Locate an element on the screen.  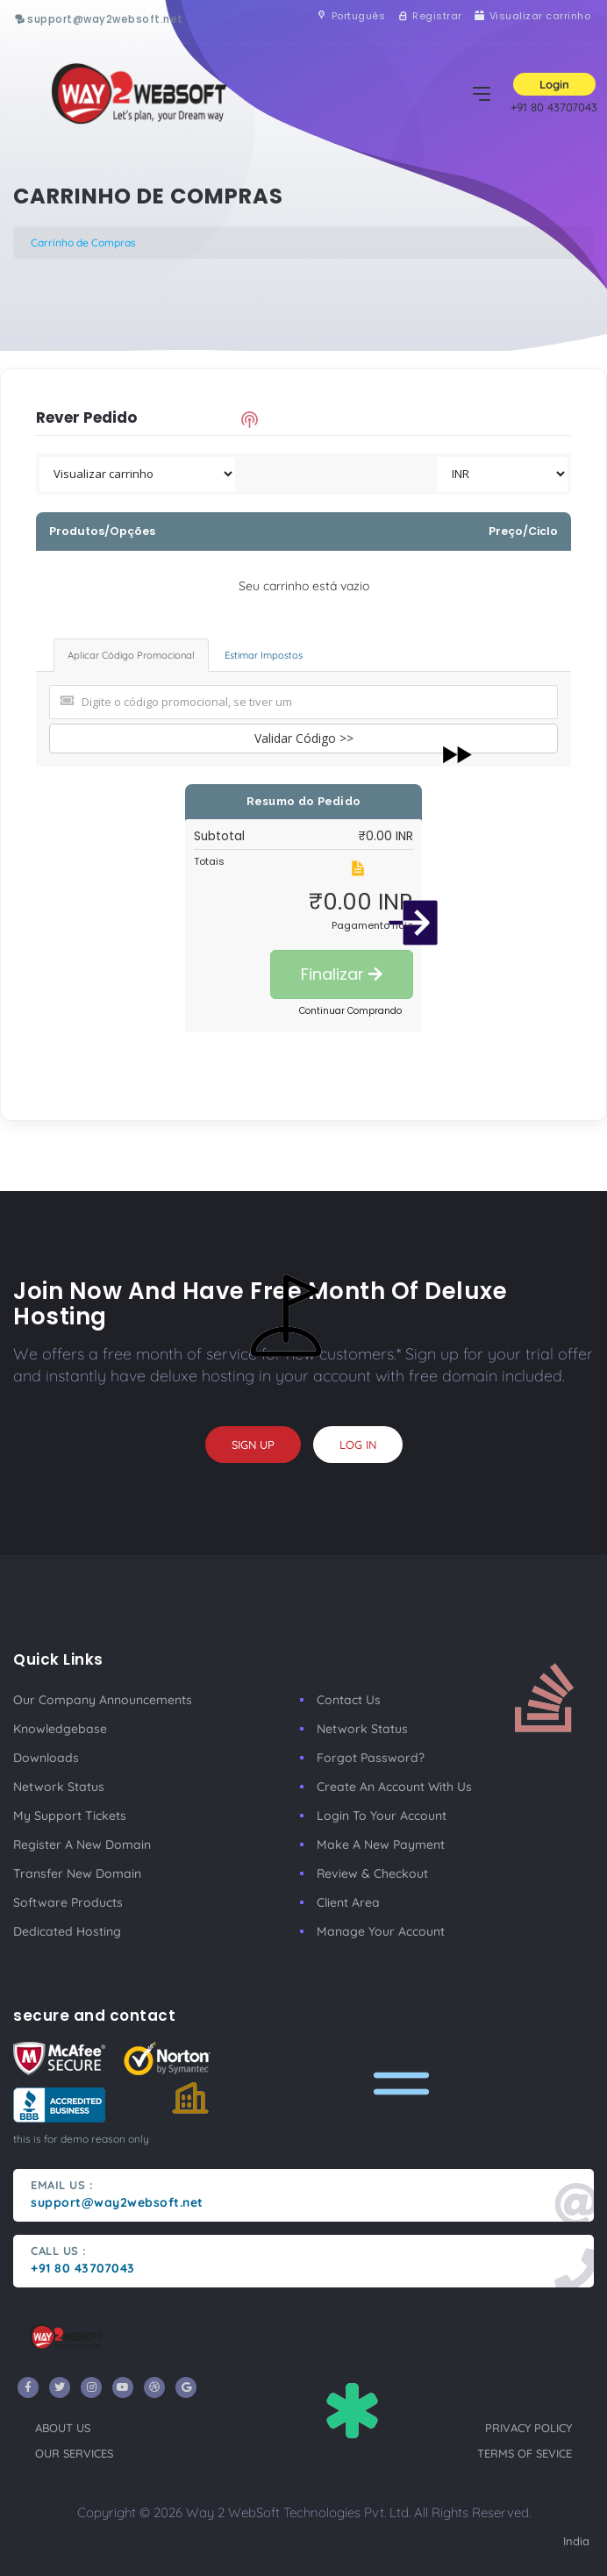
skip to next track is located at coordinates (457, 754).